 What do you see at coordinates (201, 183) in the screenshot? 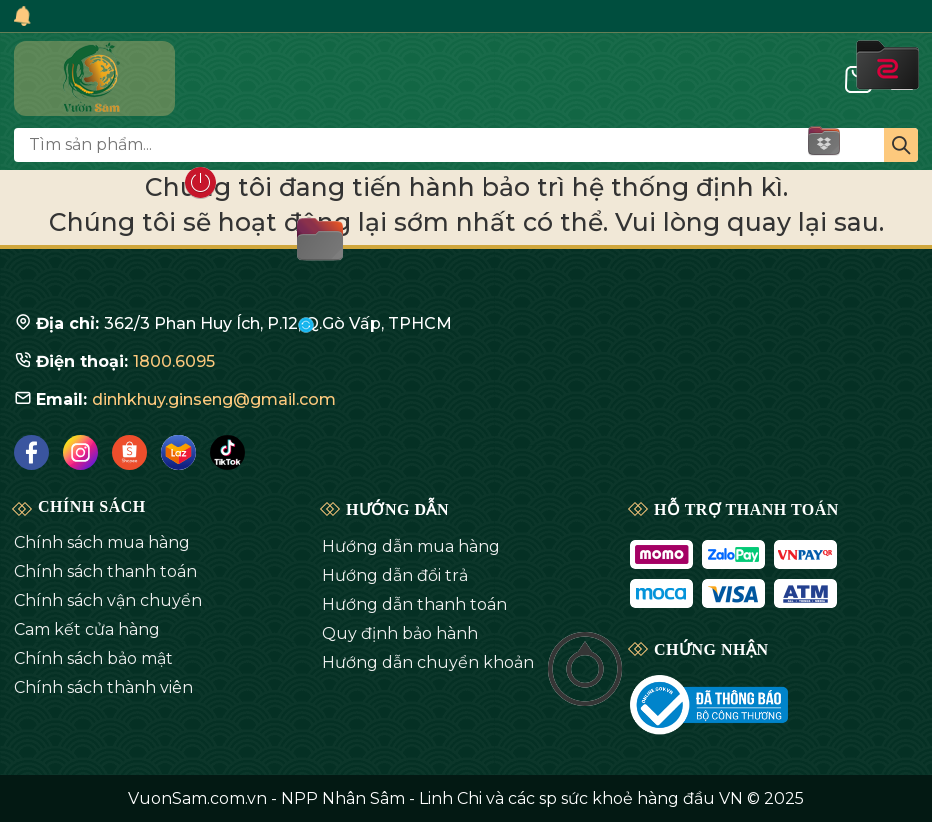
I see `shut down or power off the system` at bounding box center [201, 183].